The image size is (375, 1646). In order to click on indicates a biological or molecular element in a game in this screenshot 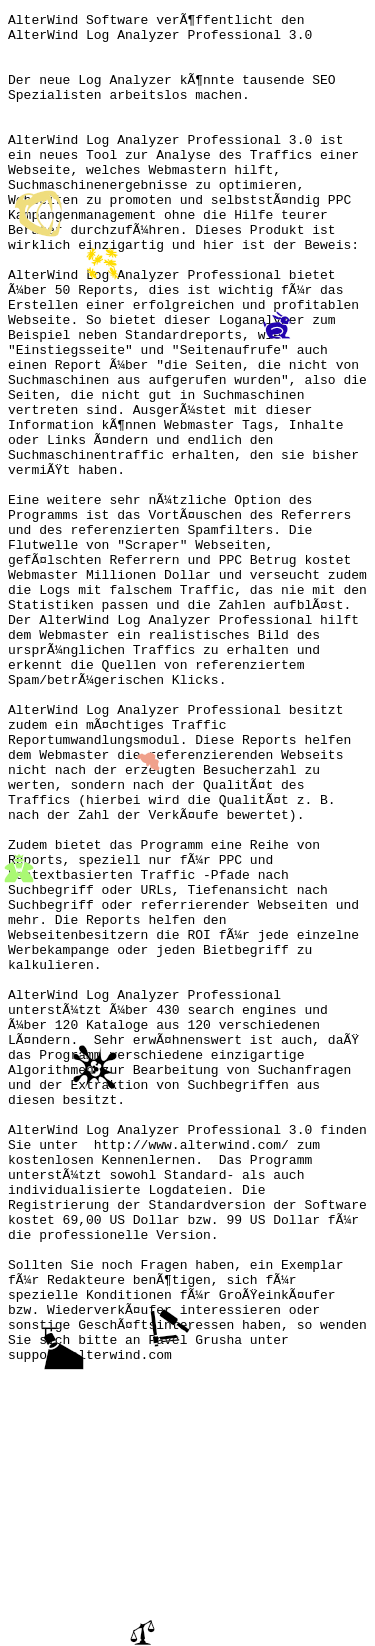, I will do `click(95, 1067)`.